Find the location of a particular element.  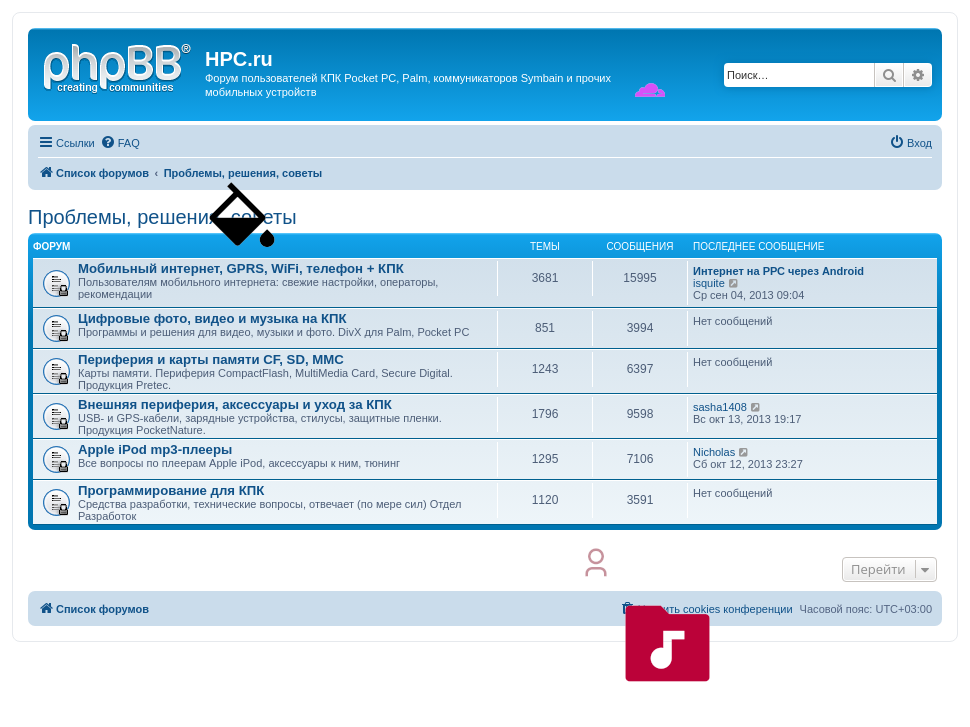

open your music folder is located at coordinates (667, 643).